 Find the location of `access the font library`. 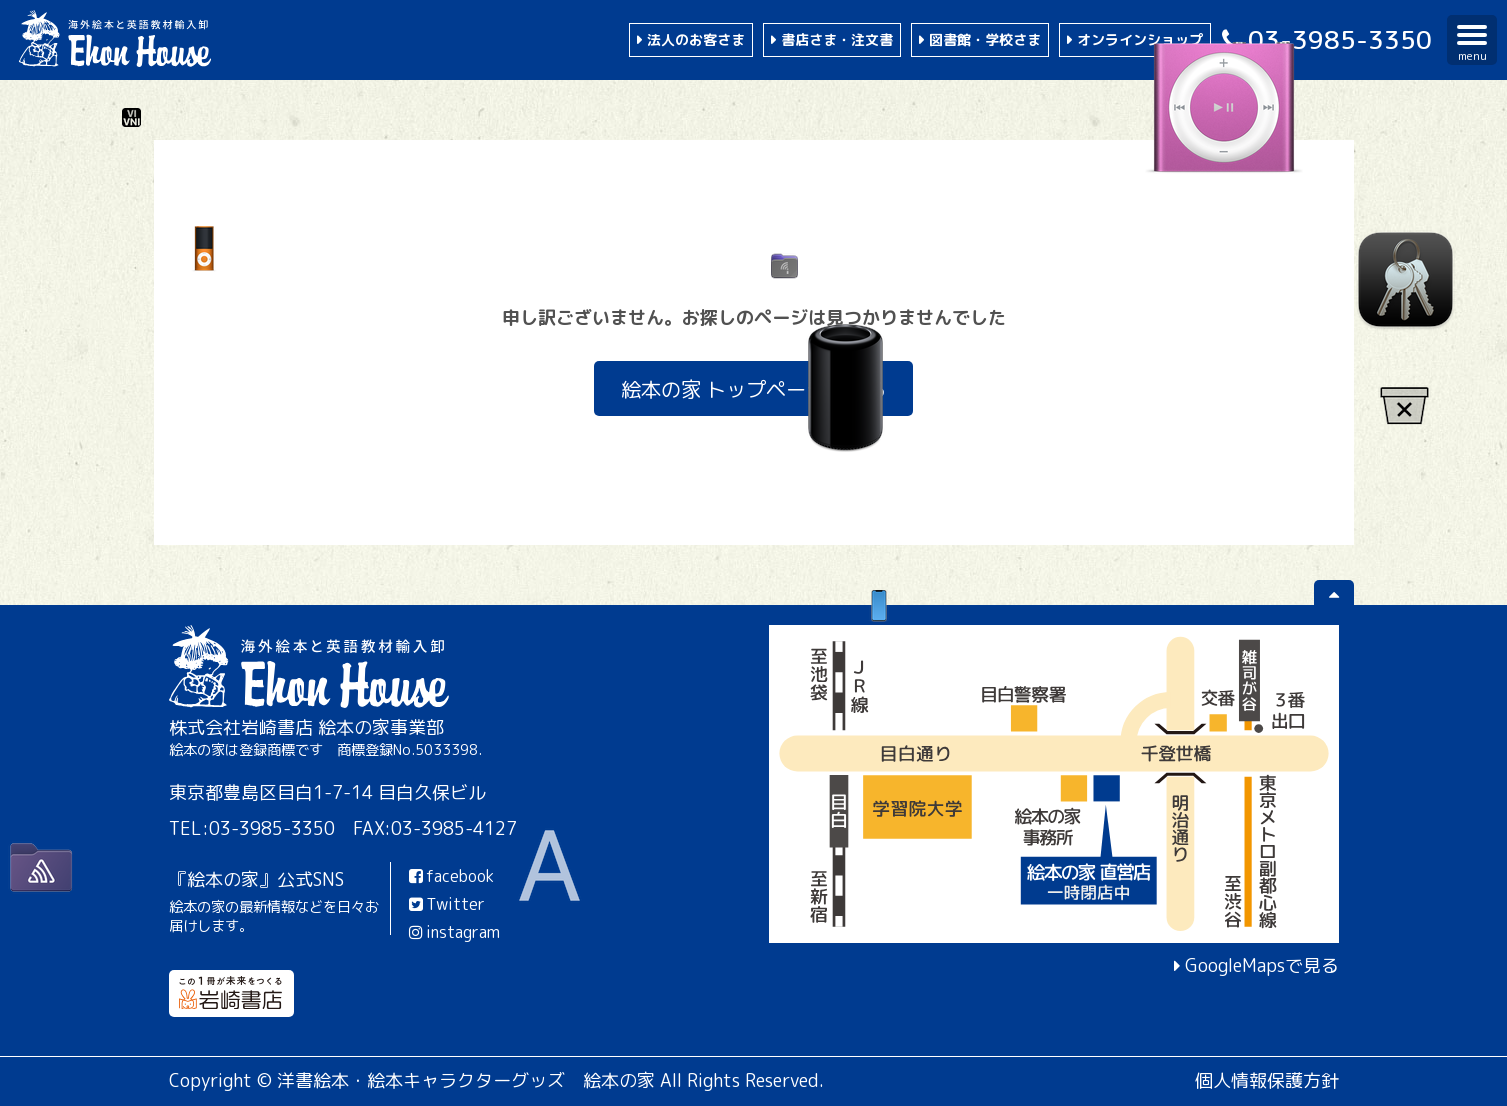

access the font library is located at coordinates (549, 865).